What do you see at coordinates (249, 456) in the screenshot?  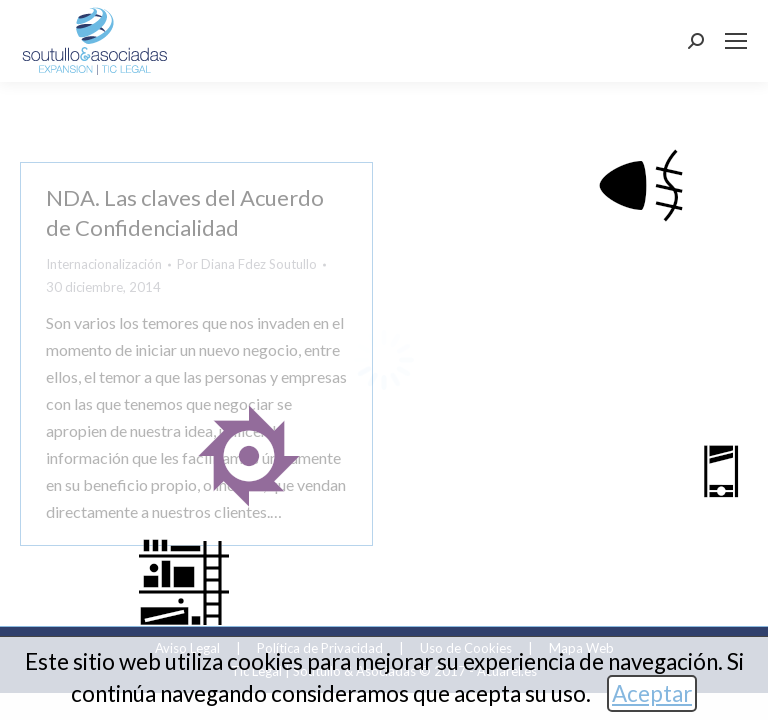 I see `circular saw tool icon` at bounding box center [249, 456].